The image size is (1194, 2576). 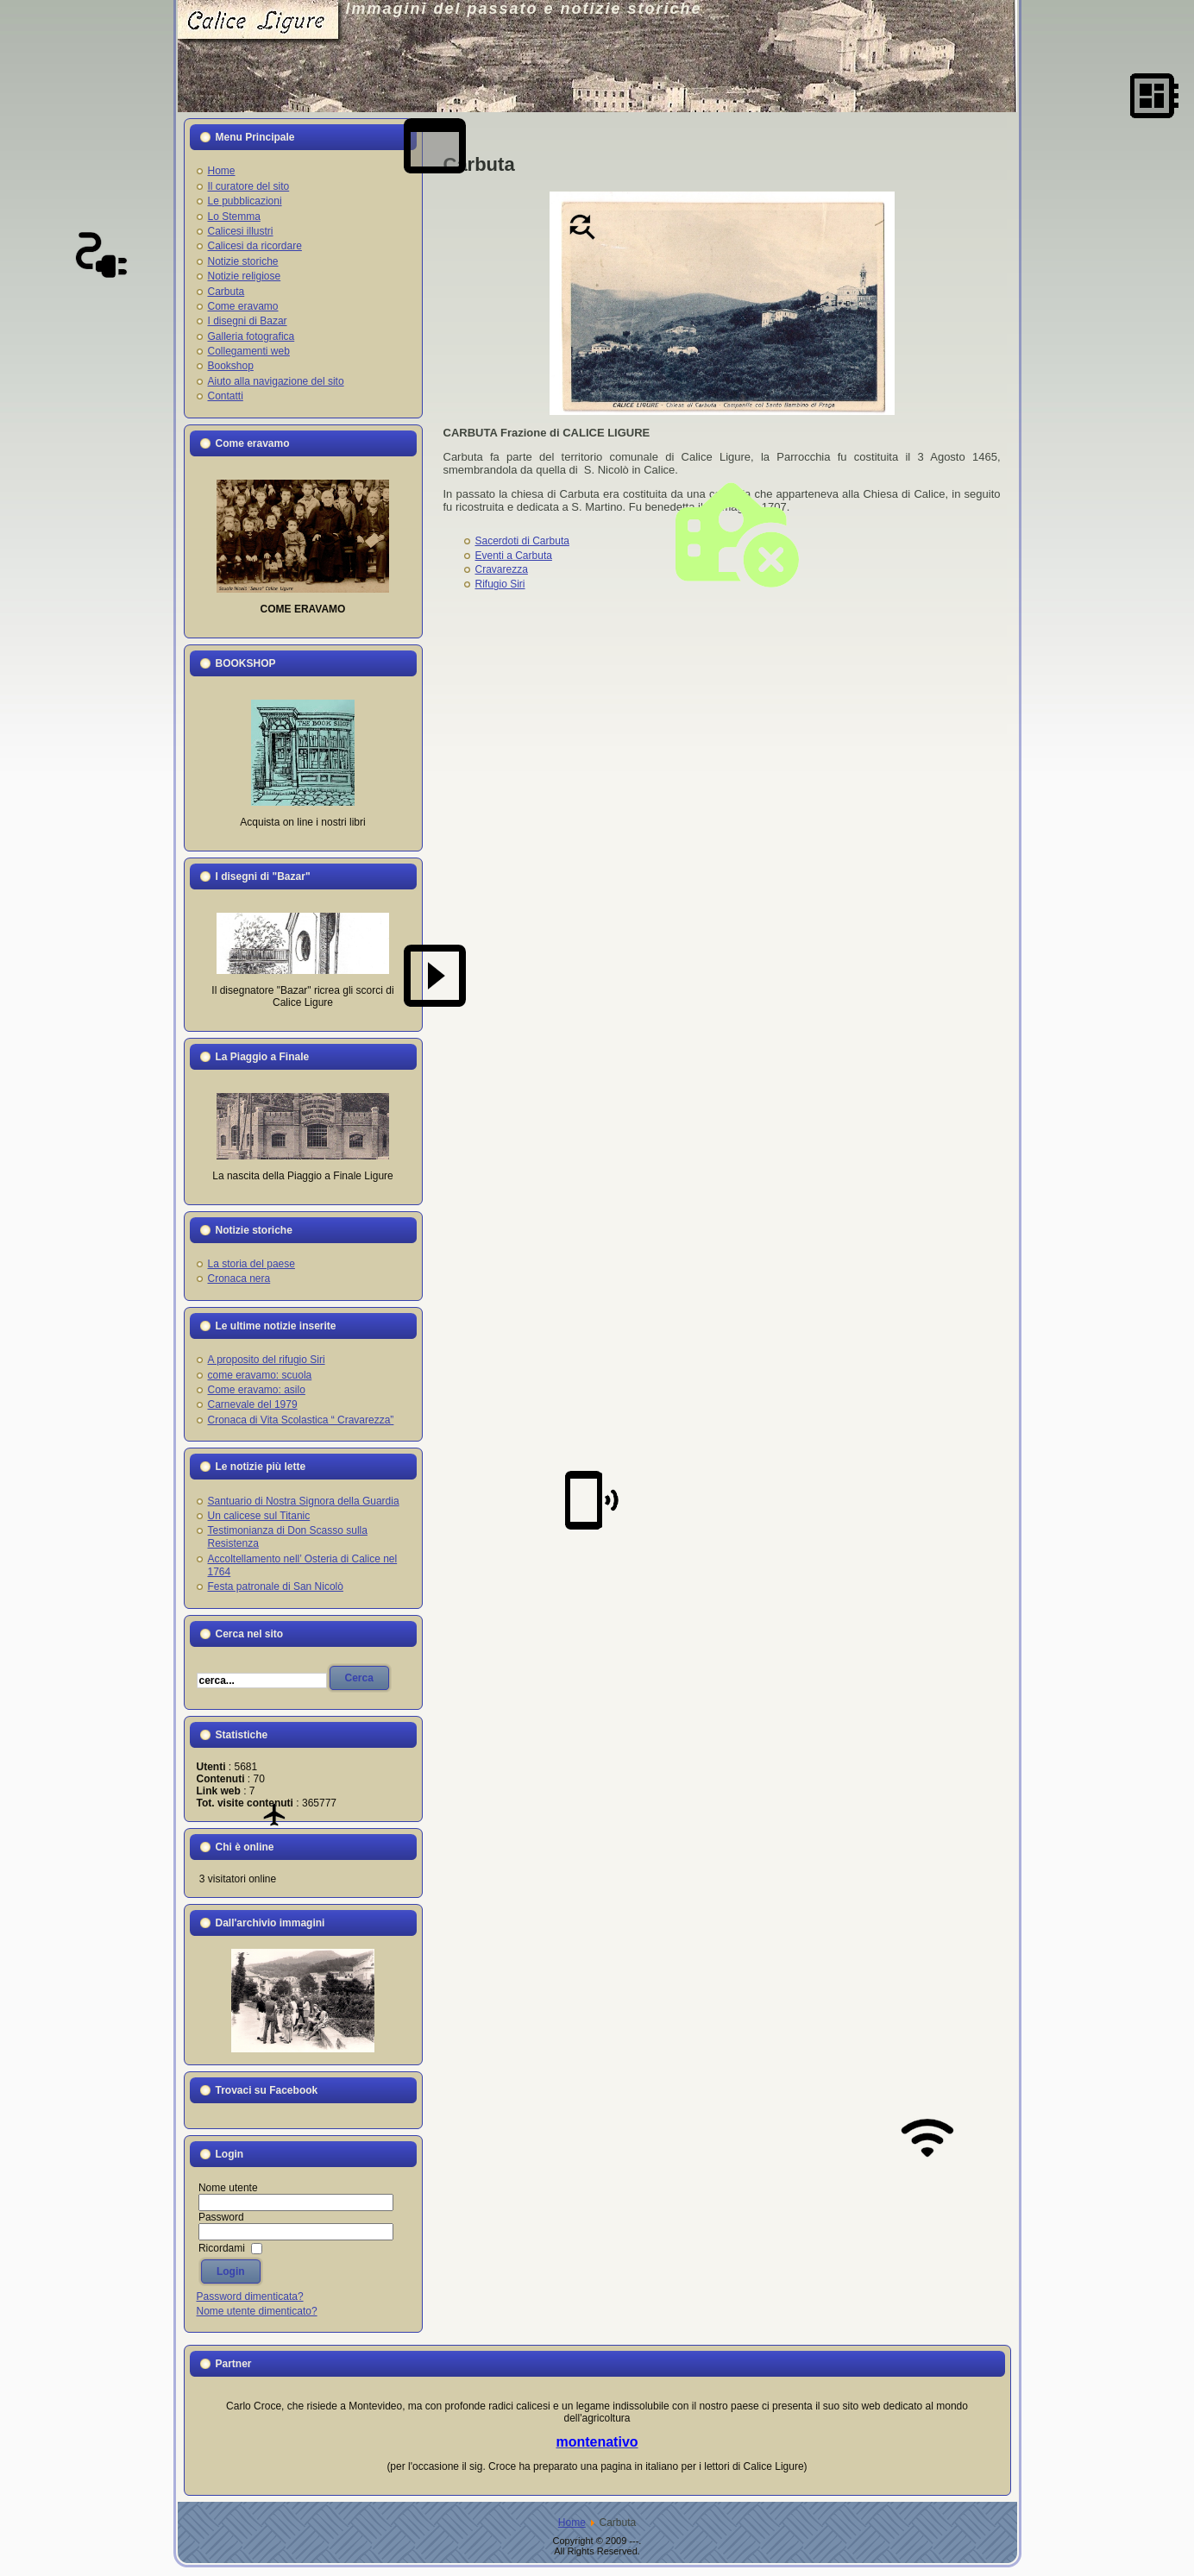 What do you see at coordinates (274, 1814) in the screenshot?
I see `access flight booking or travel options` at bounding box center [274, 1814].